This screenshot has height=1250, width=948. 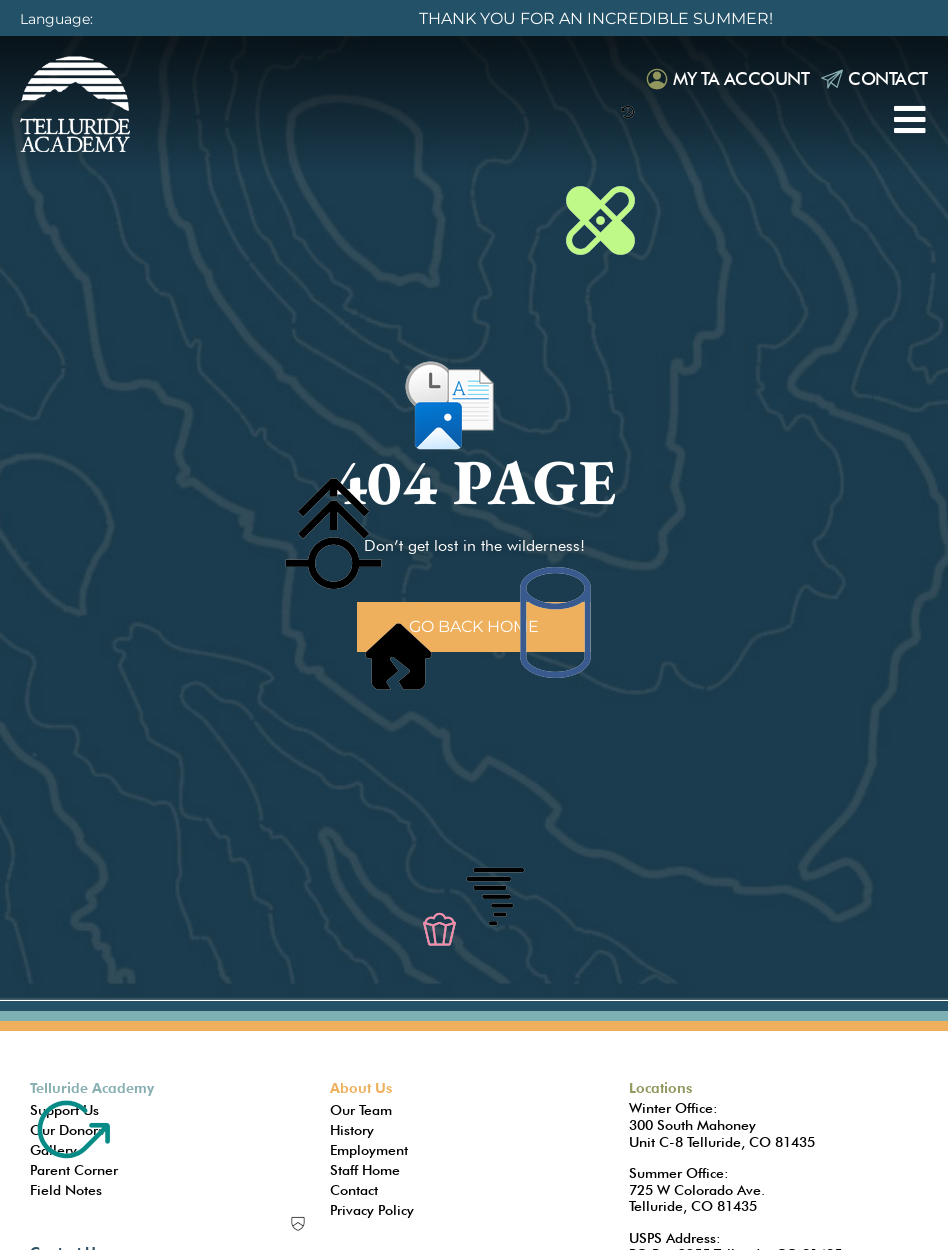 What do you see at coordinates (449, 405) in the screenshot?
I see `view recently accessed files or documents` at bounding box center [449, 405].